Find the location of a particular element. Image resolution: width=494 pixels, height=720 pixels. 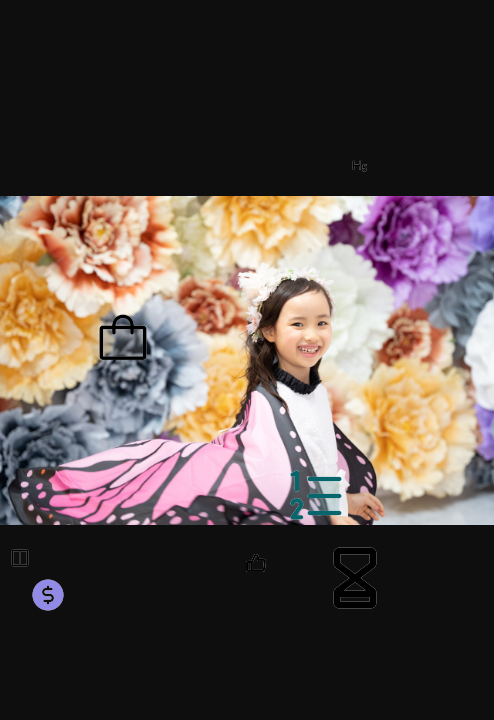

view your shopping bag is located at coordinates (123, 340).